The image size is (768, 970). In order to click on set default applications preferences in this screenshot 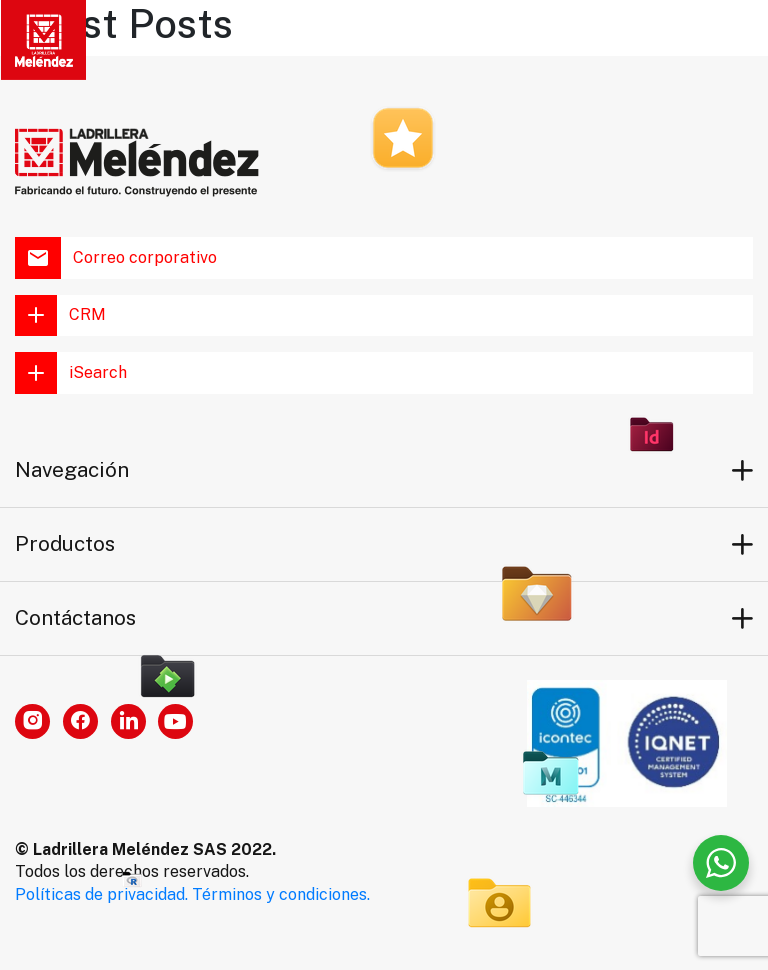, I will do `click(403, 139)`.